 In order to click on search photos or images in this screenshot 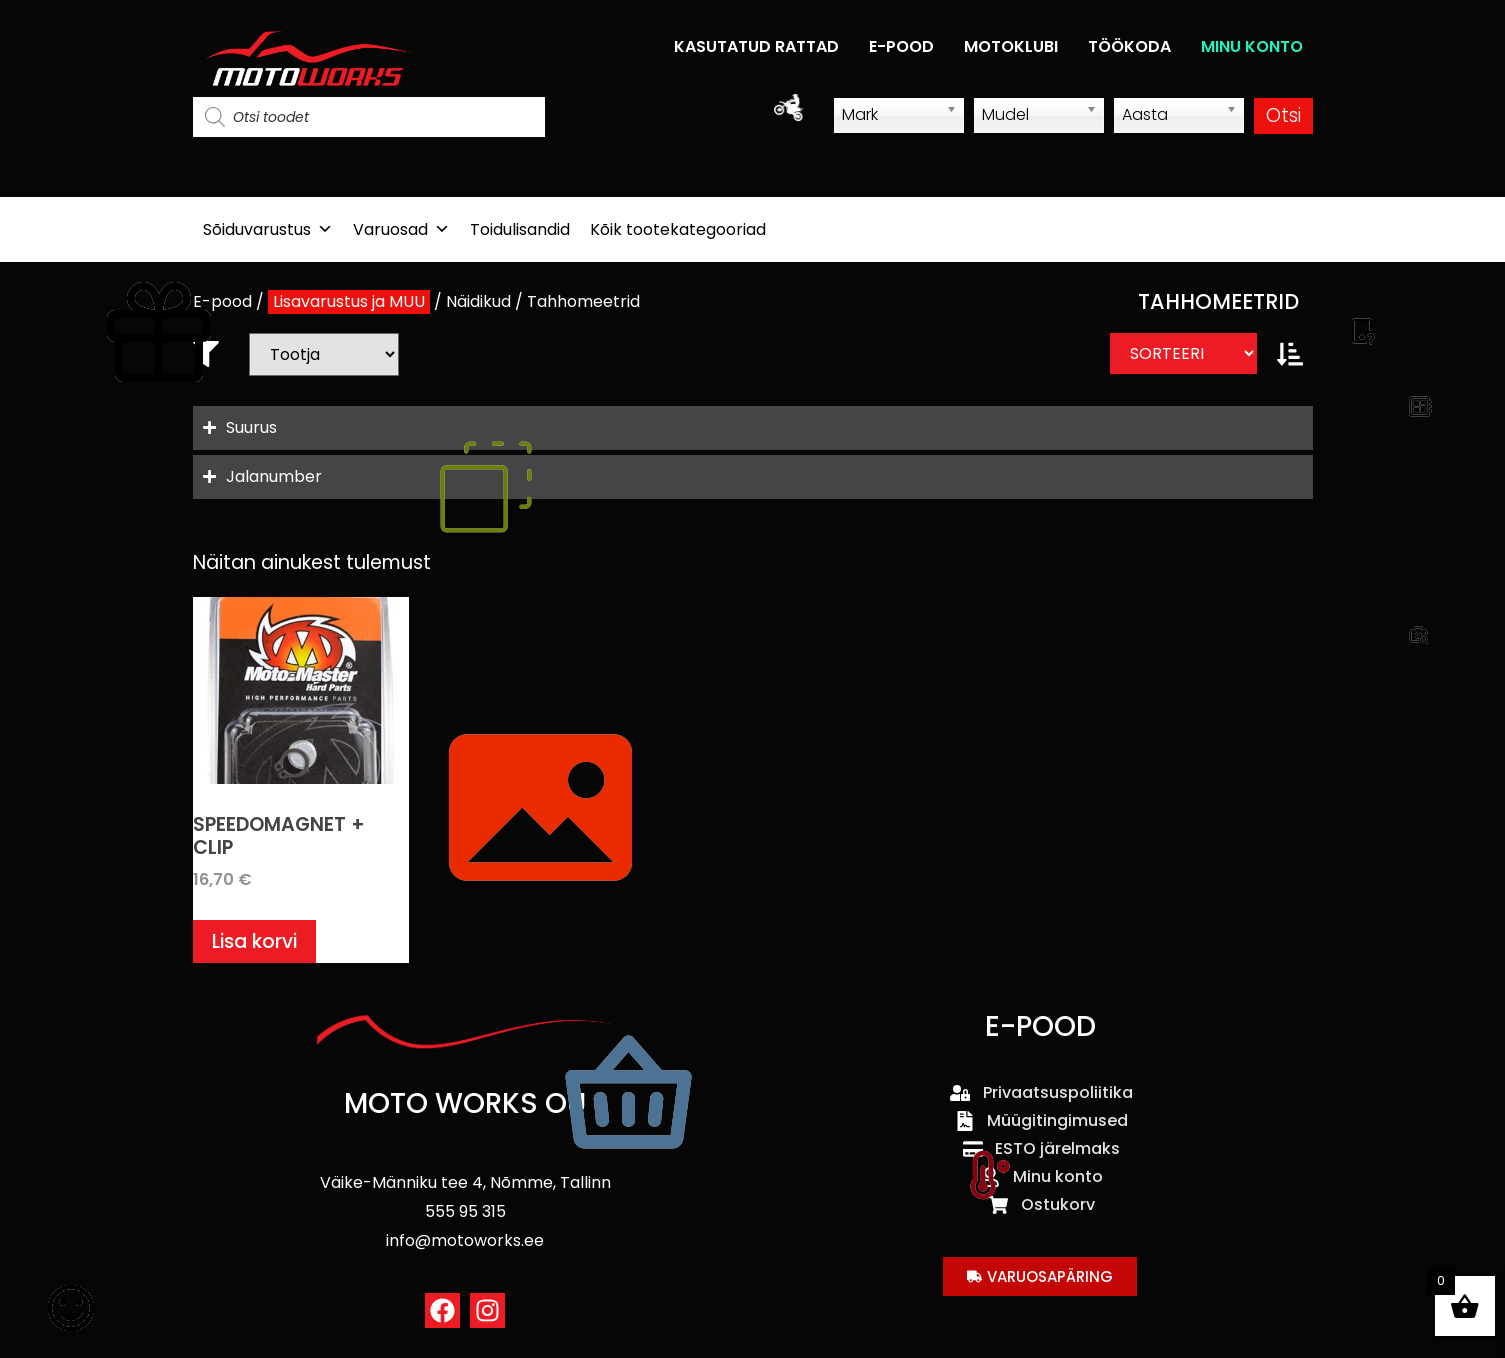, I will do `click(1418, 634)`.